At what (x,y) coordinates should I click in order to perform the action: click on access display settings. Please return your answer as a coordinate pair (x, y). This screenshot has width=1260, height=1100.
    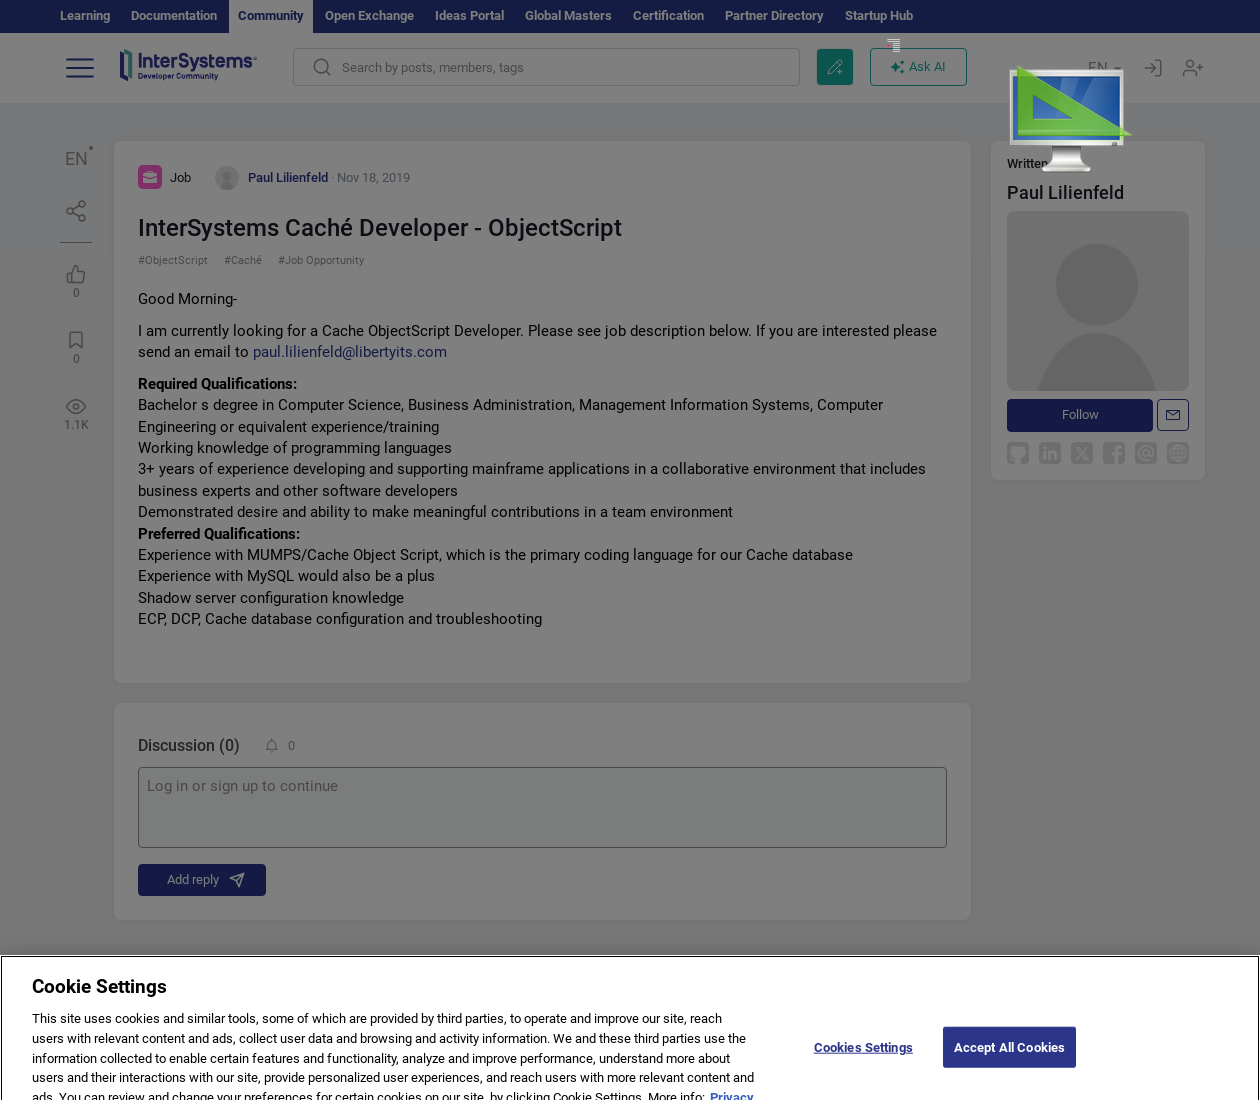
    Looking at the image, I should click on (1068, 119).